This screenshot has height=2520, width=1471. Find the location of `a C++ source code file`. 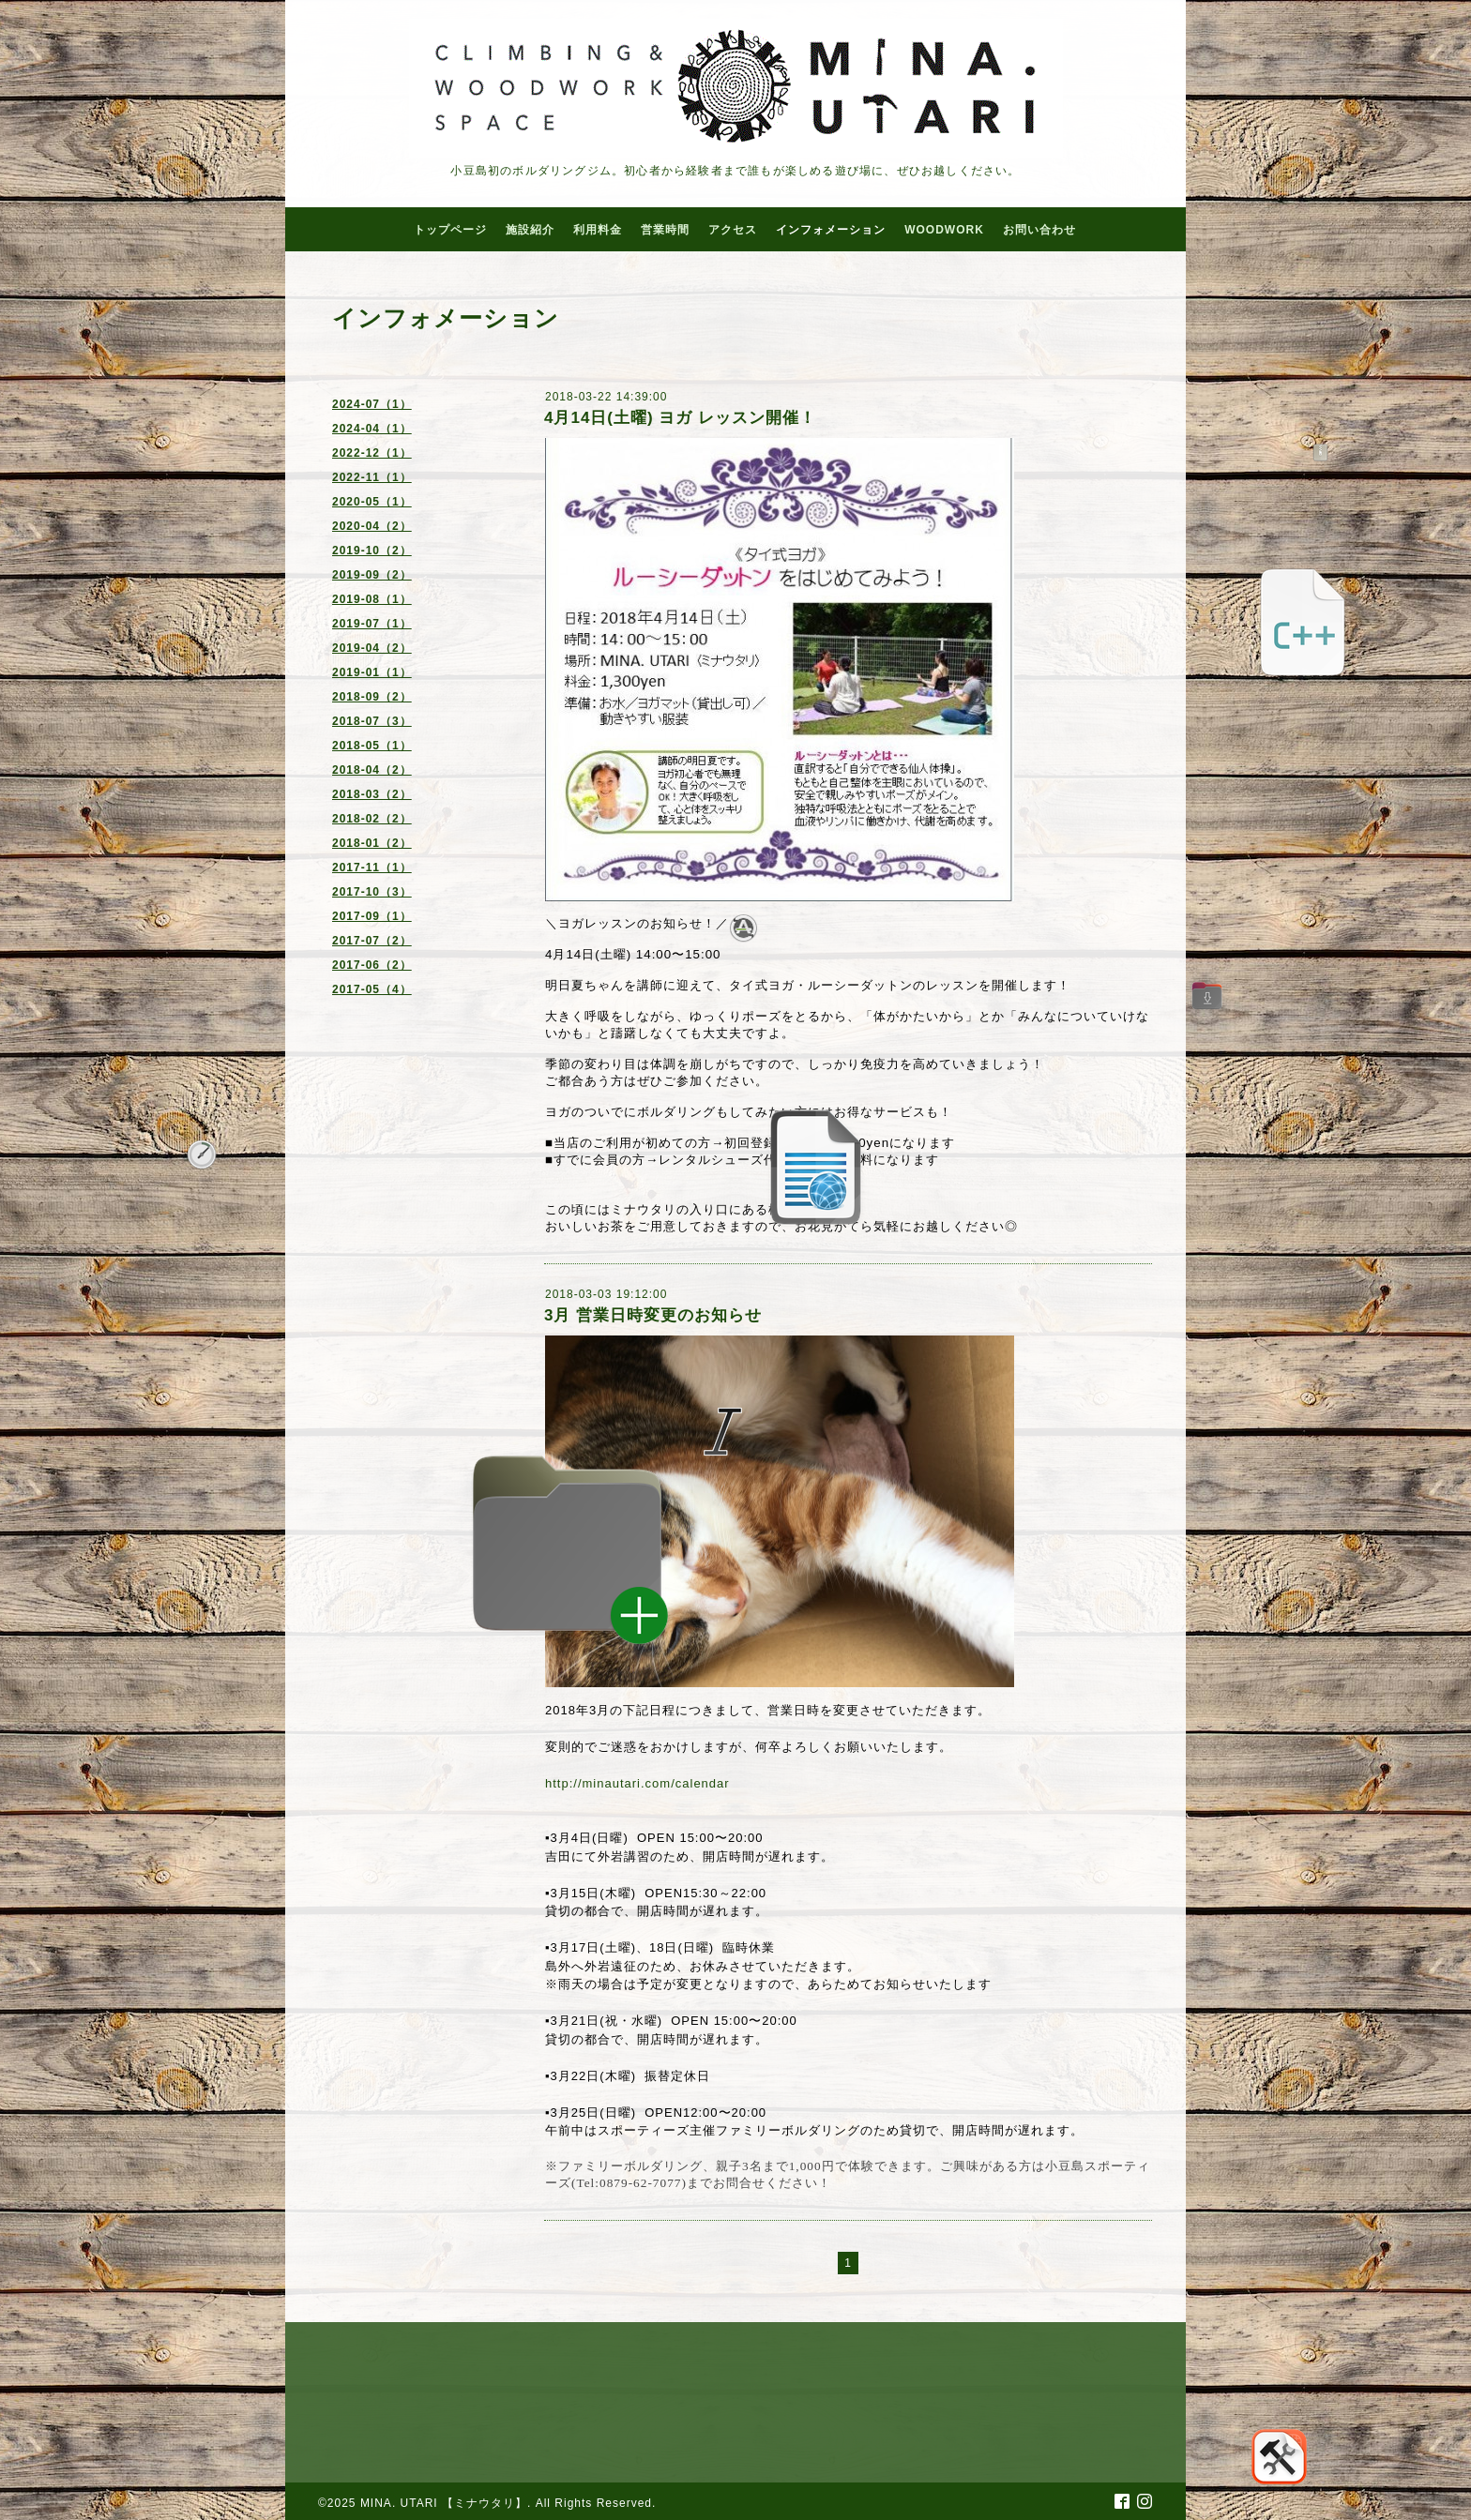

a C++ source code file is located at coordinates (1302, 622).